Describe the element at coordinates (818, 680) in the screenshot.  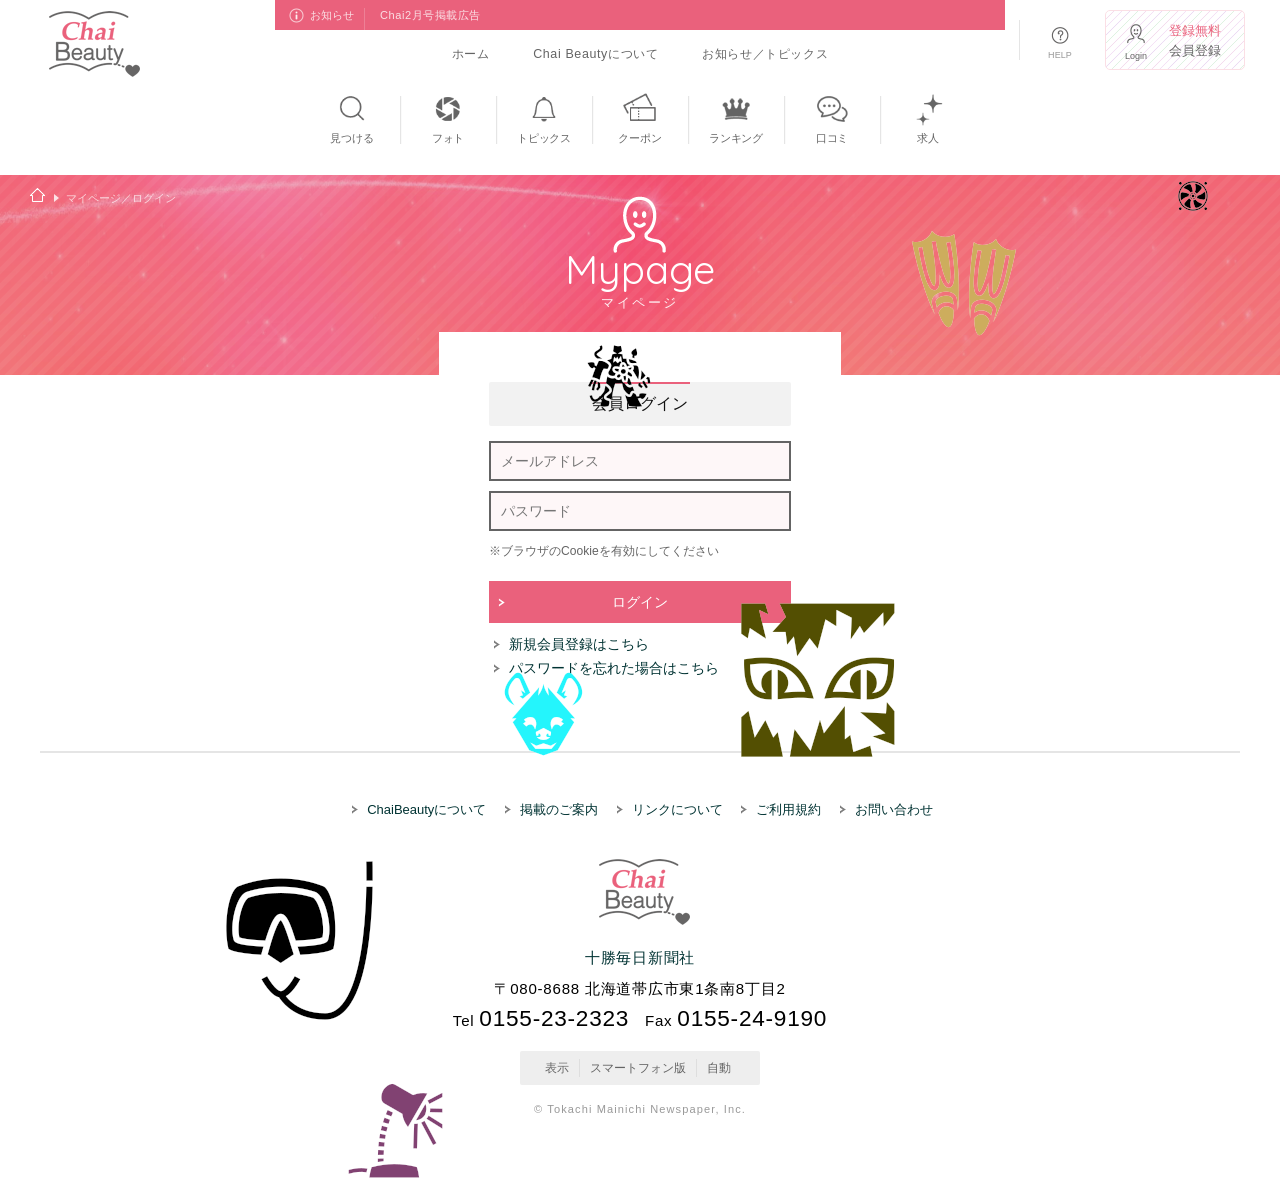
I see `toggle hidden or invisible mode` at that location.